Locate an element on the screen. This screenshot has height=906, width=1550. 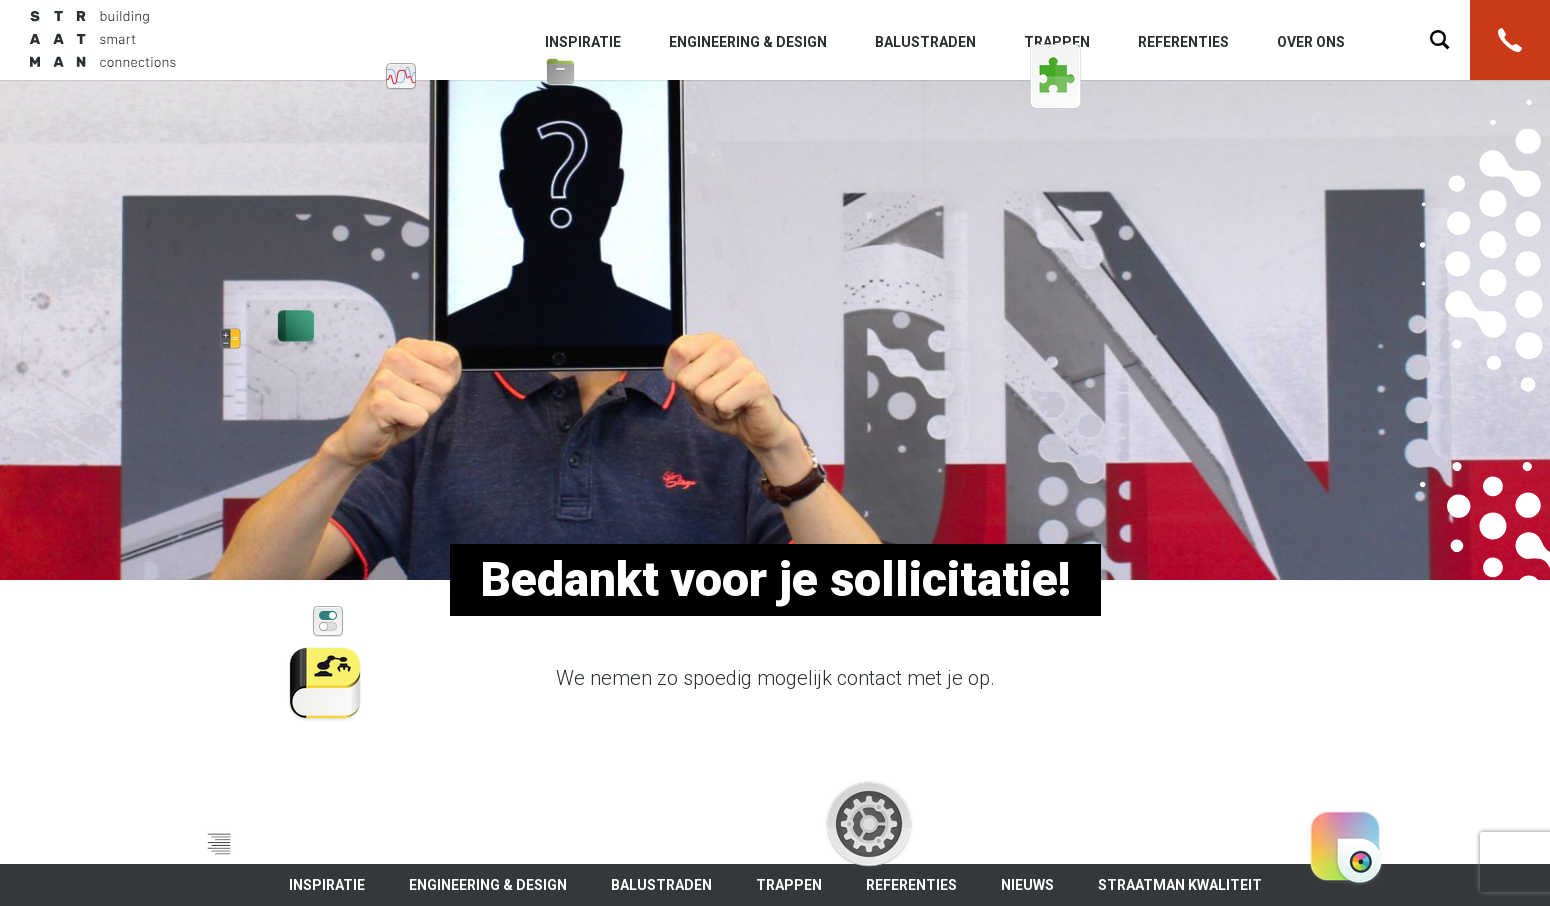
open colorgrab color picker app is located at coordinates (1345, 846).